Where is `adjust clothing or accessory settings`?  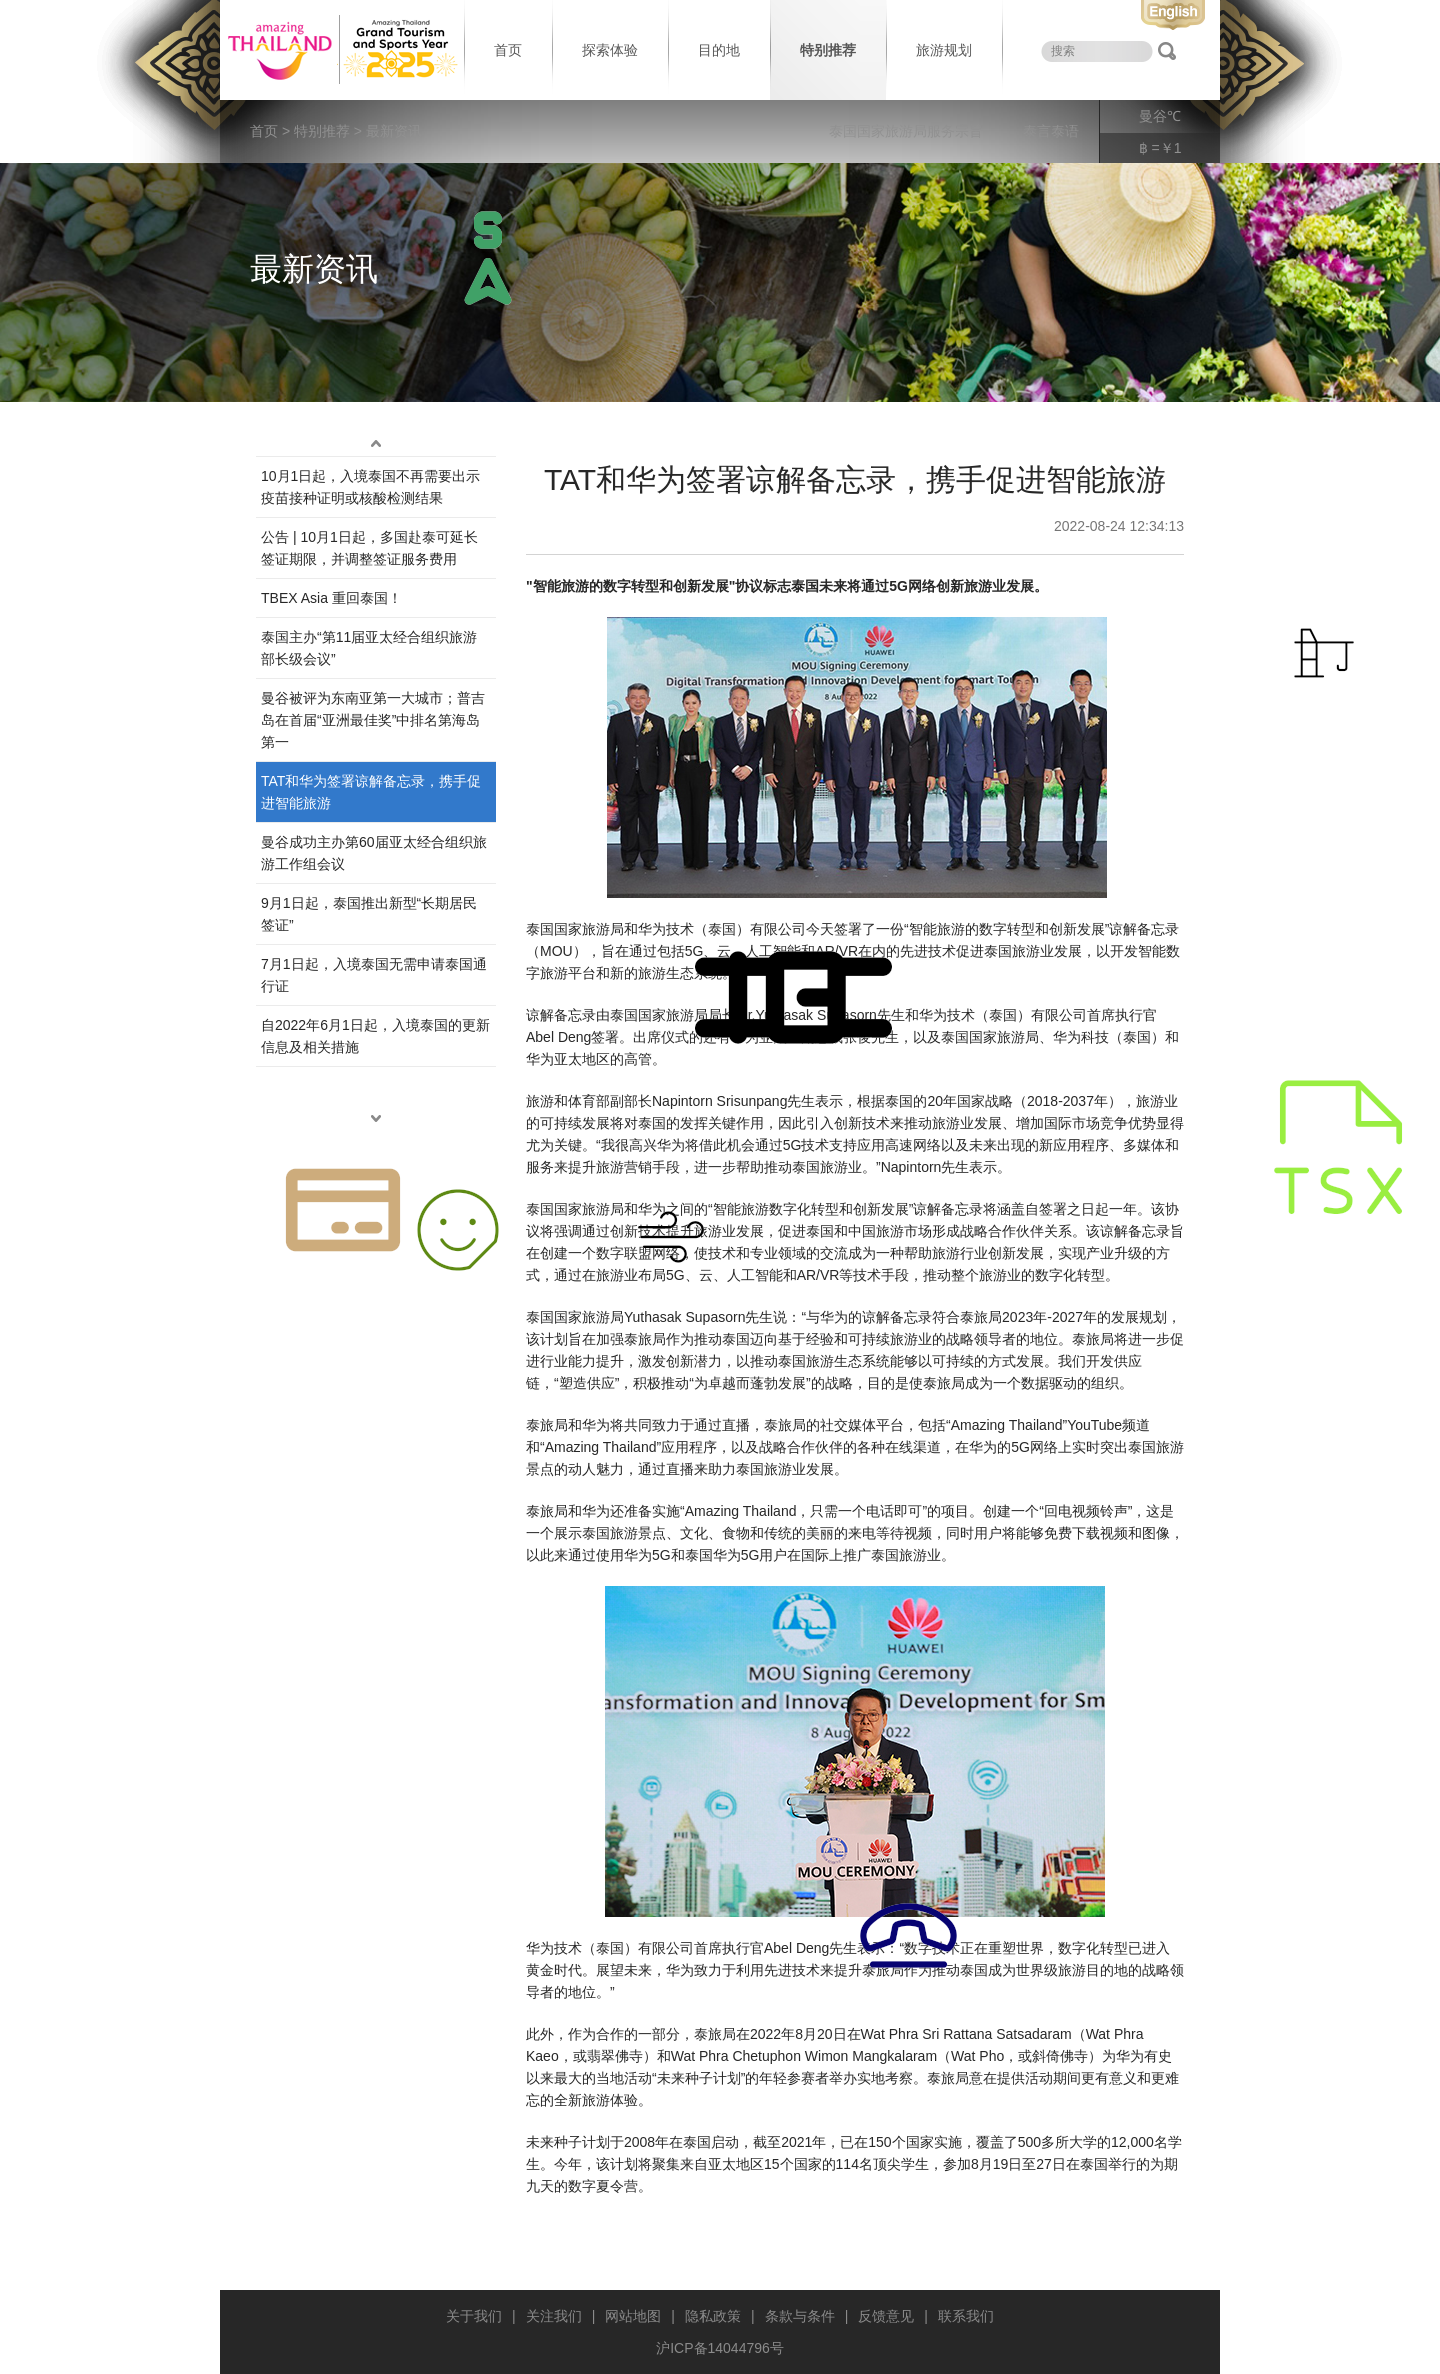 adjust clothing or accessory settings is located at coordinates (793, 997).